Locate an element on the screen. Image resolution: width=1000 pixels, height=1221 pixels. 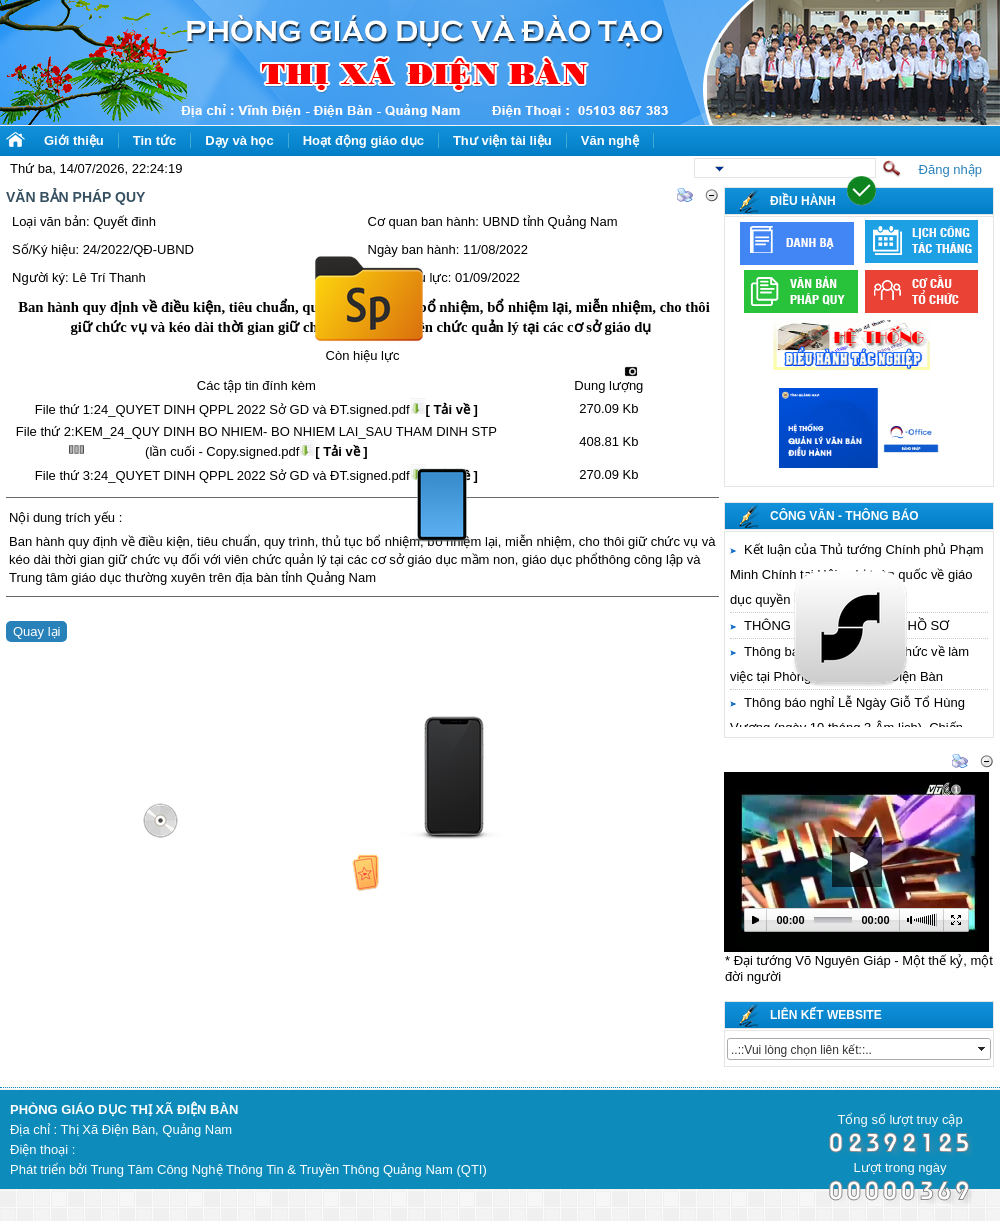
iPad Mini device in your connected devices list is located at coordinates (442, 497).